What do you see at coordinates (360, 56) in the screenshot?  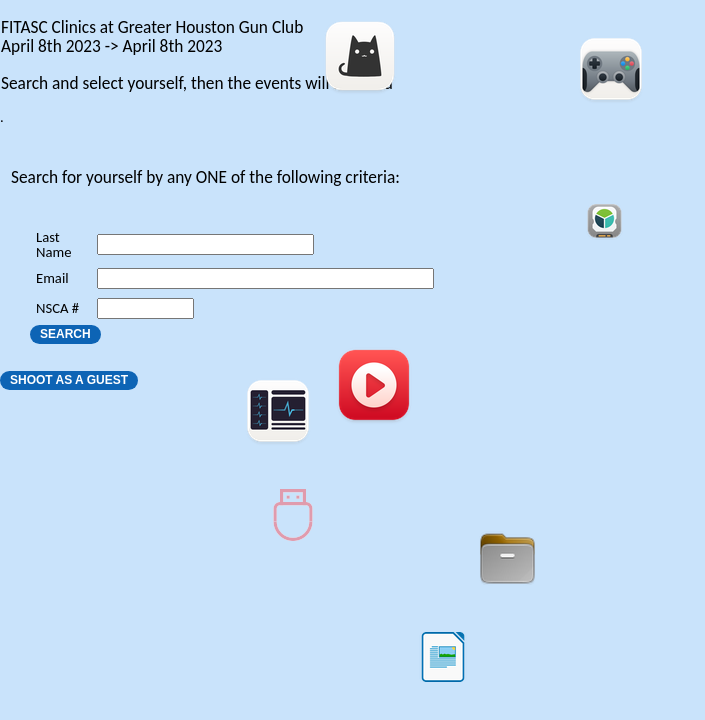 I see `open the Clash proxy app` at bounding box center [360, 56].